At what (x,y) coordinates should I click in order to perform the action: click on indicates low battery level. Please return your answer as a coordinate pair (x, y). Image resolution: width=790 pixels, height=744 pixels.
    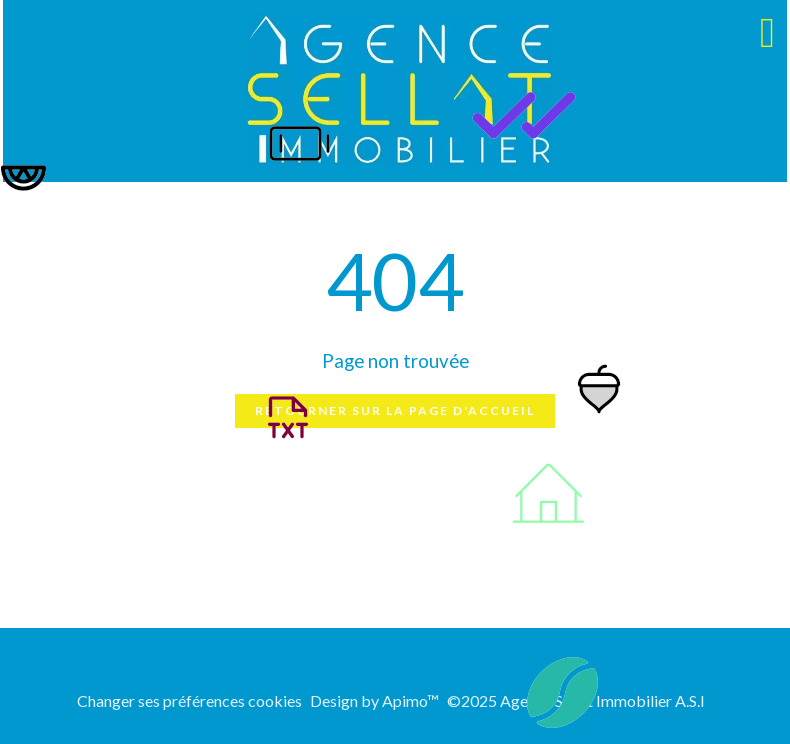
    Looking at the image, I should click on (298, 143).